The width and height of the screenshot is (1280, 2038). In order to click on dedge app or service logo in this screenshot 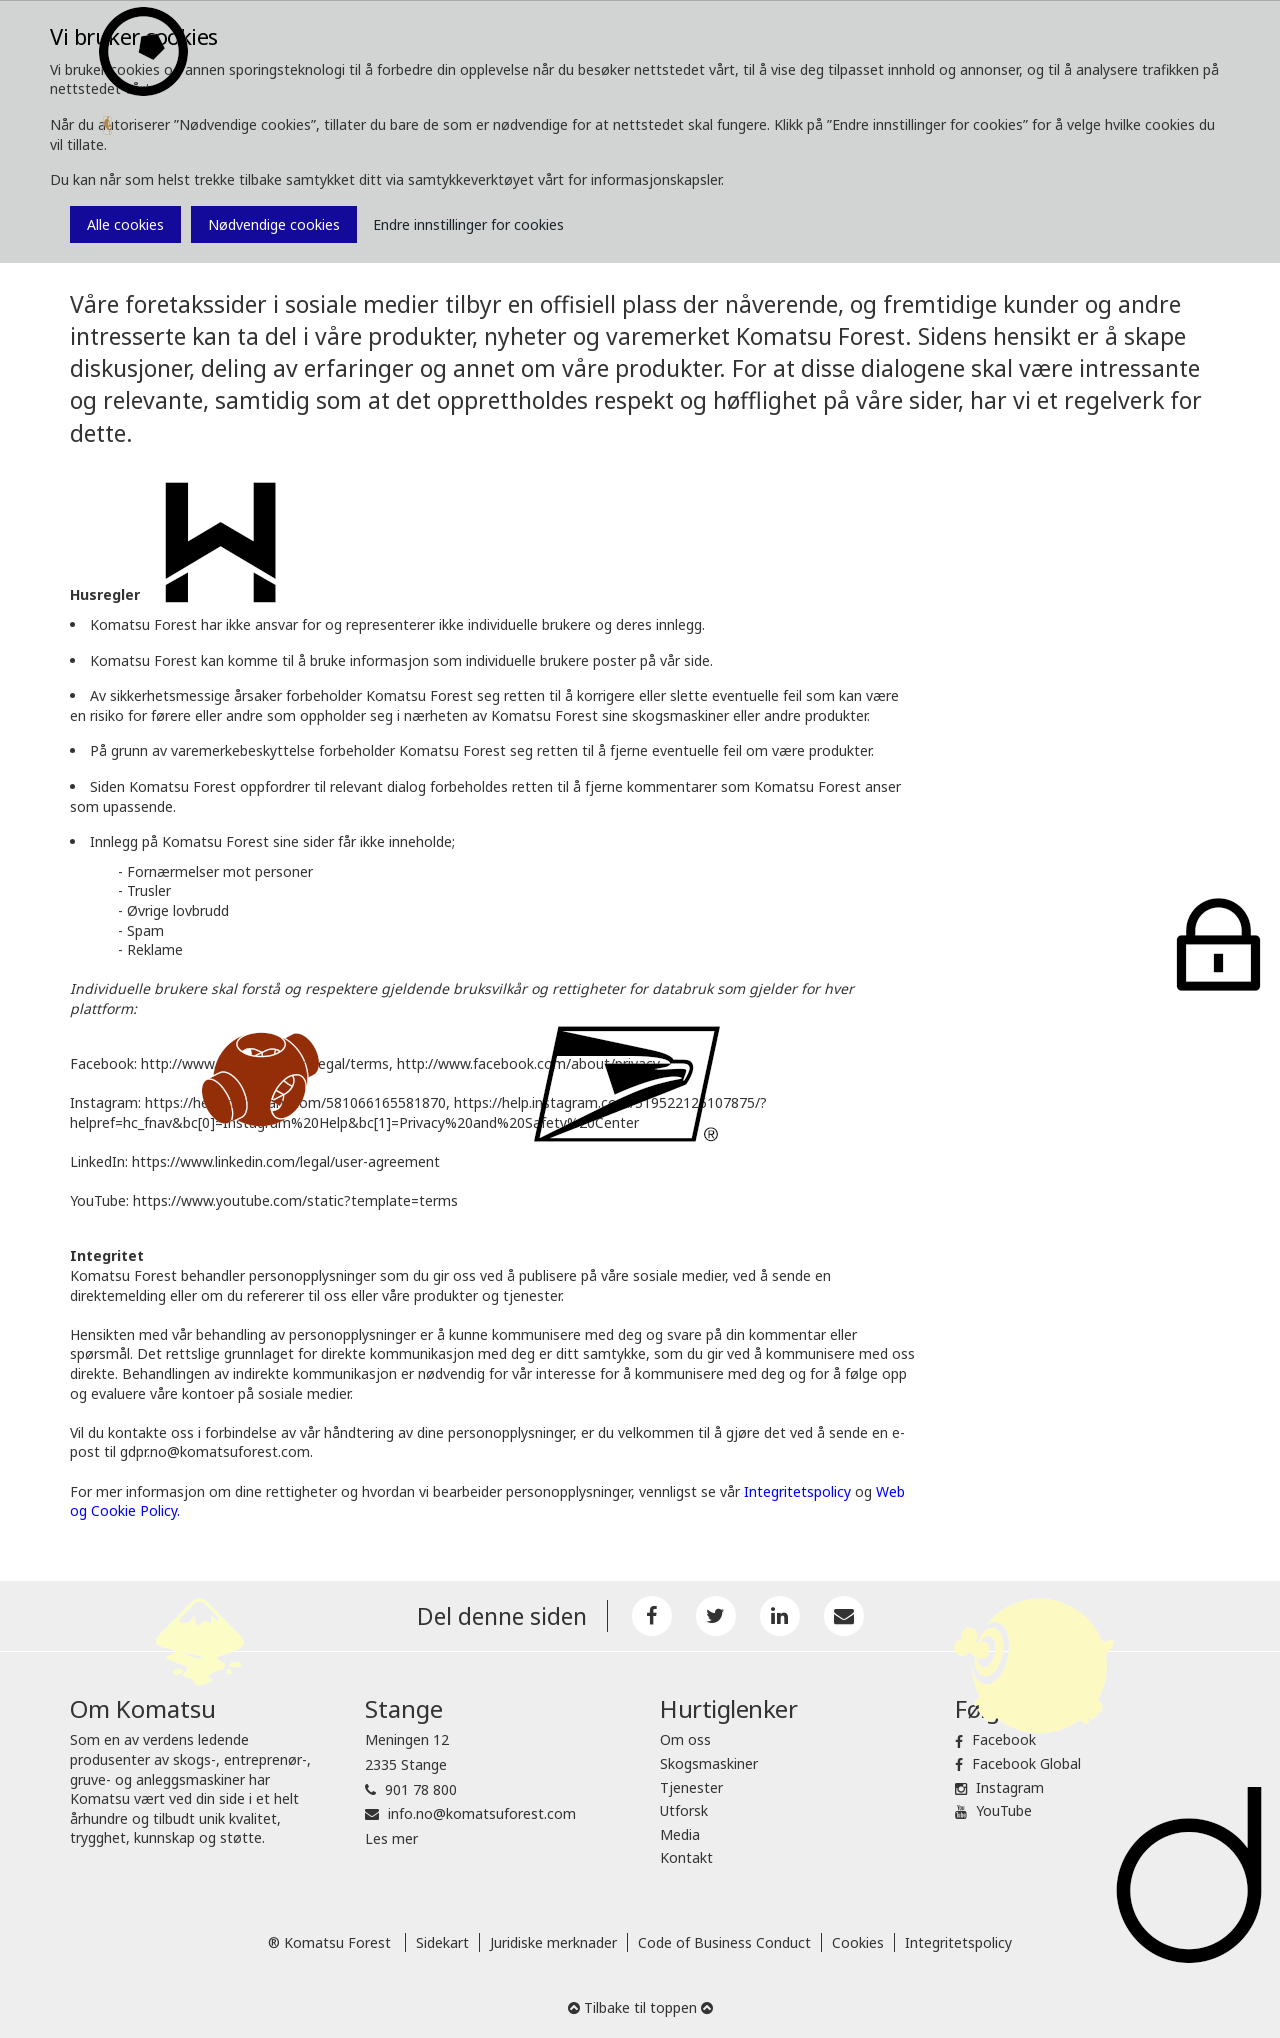, I will do `click(1189, 1875)`.